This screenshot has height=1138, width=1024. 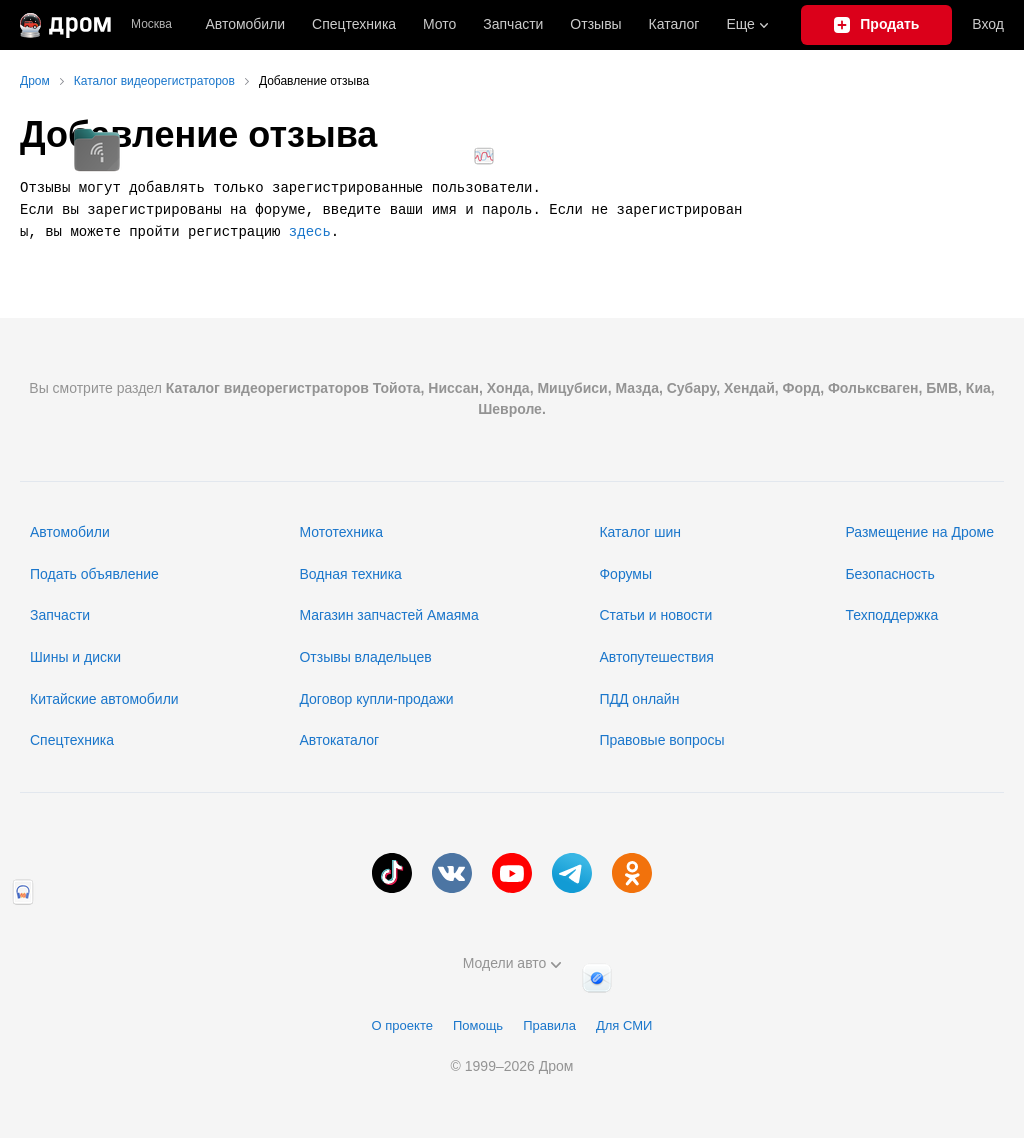 What do you see at coordinates (97, 150) in the screenshot?
I see `open insync cloud sync folder` at bounding box center [97, 150].